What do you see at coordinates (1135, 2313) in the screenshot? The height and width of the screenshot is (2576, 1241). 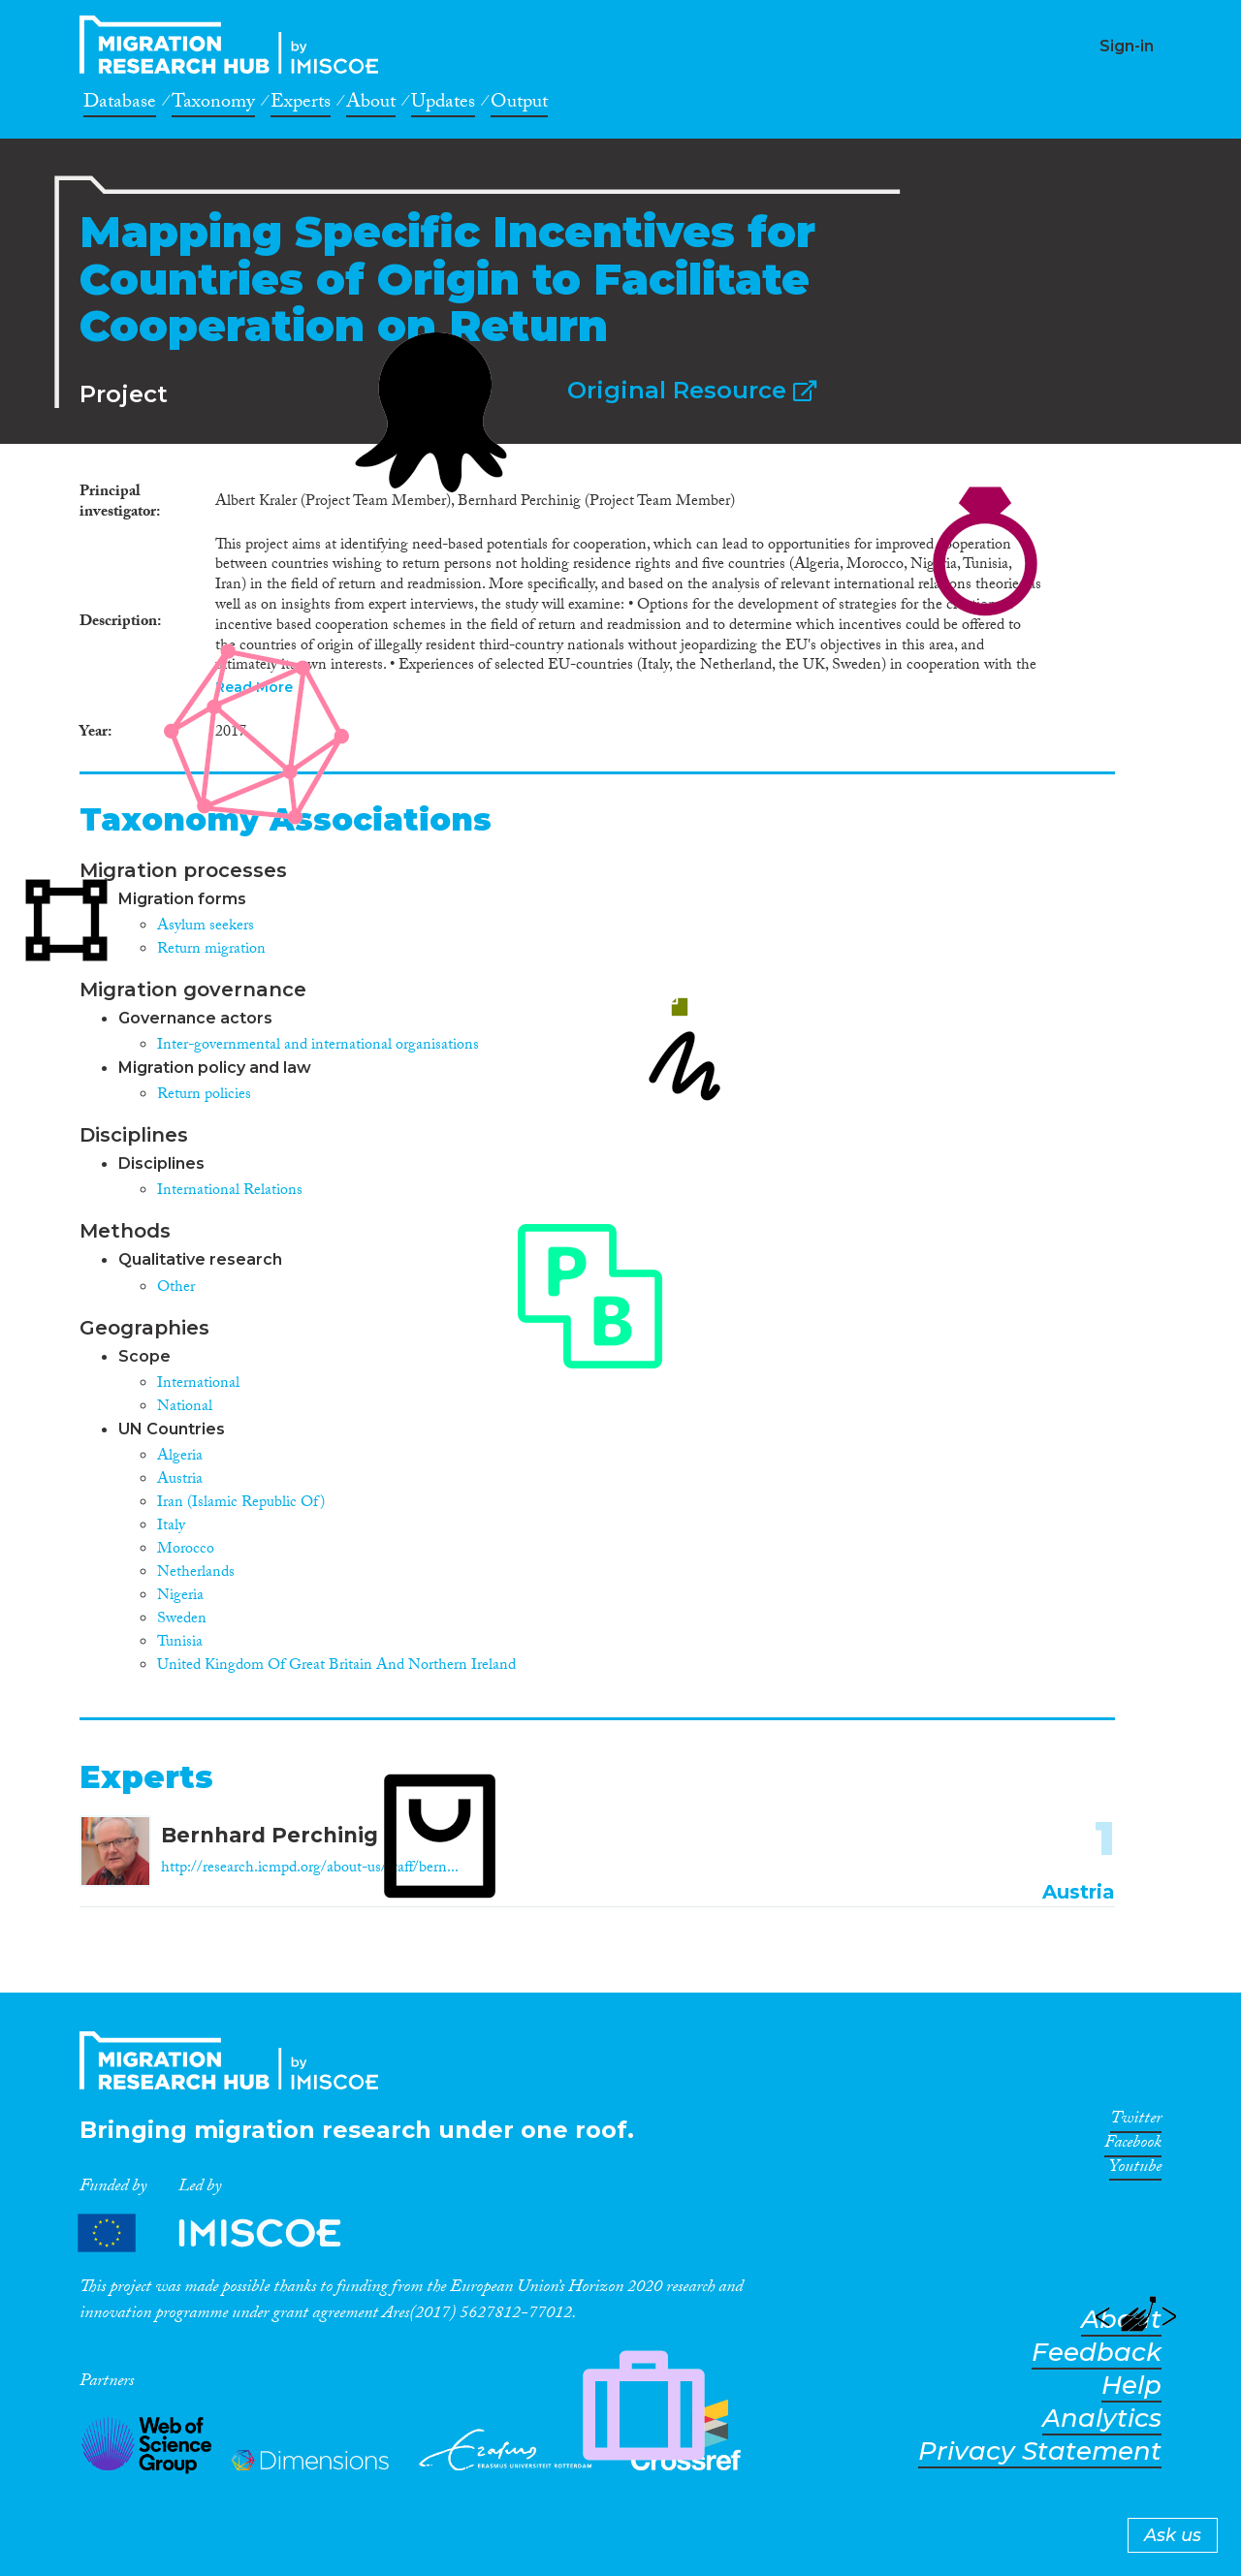 I see `styled-components library logo` at bounding box center [1135, 2313].